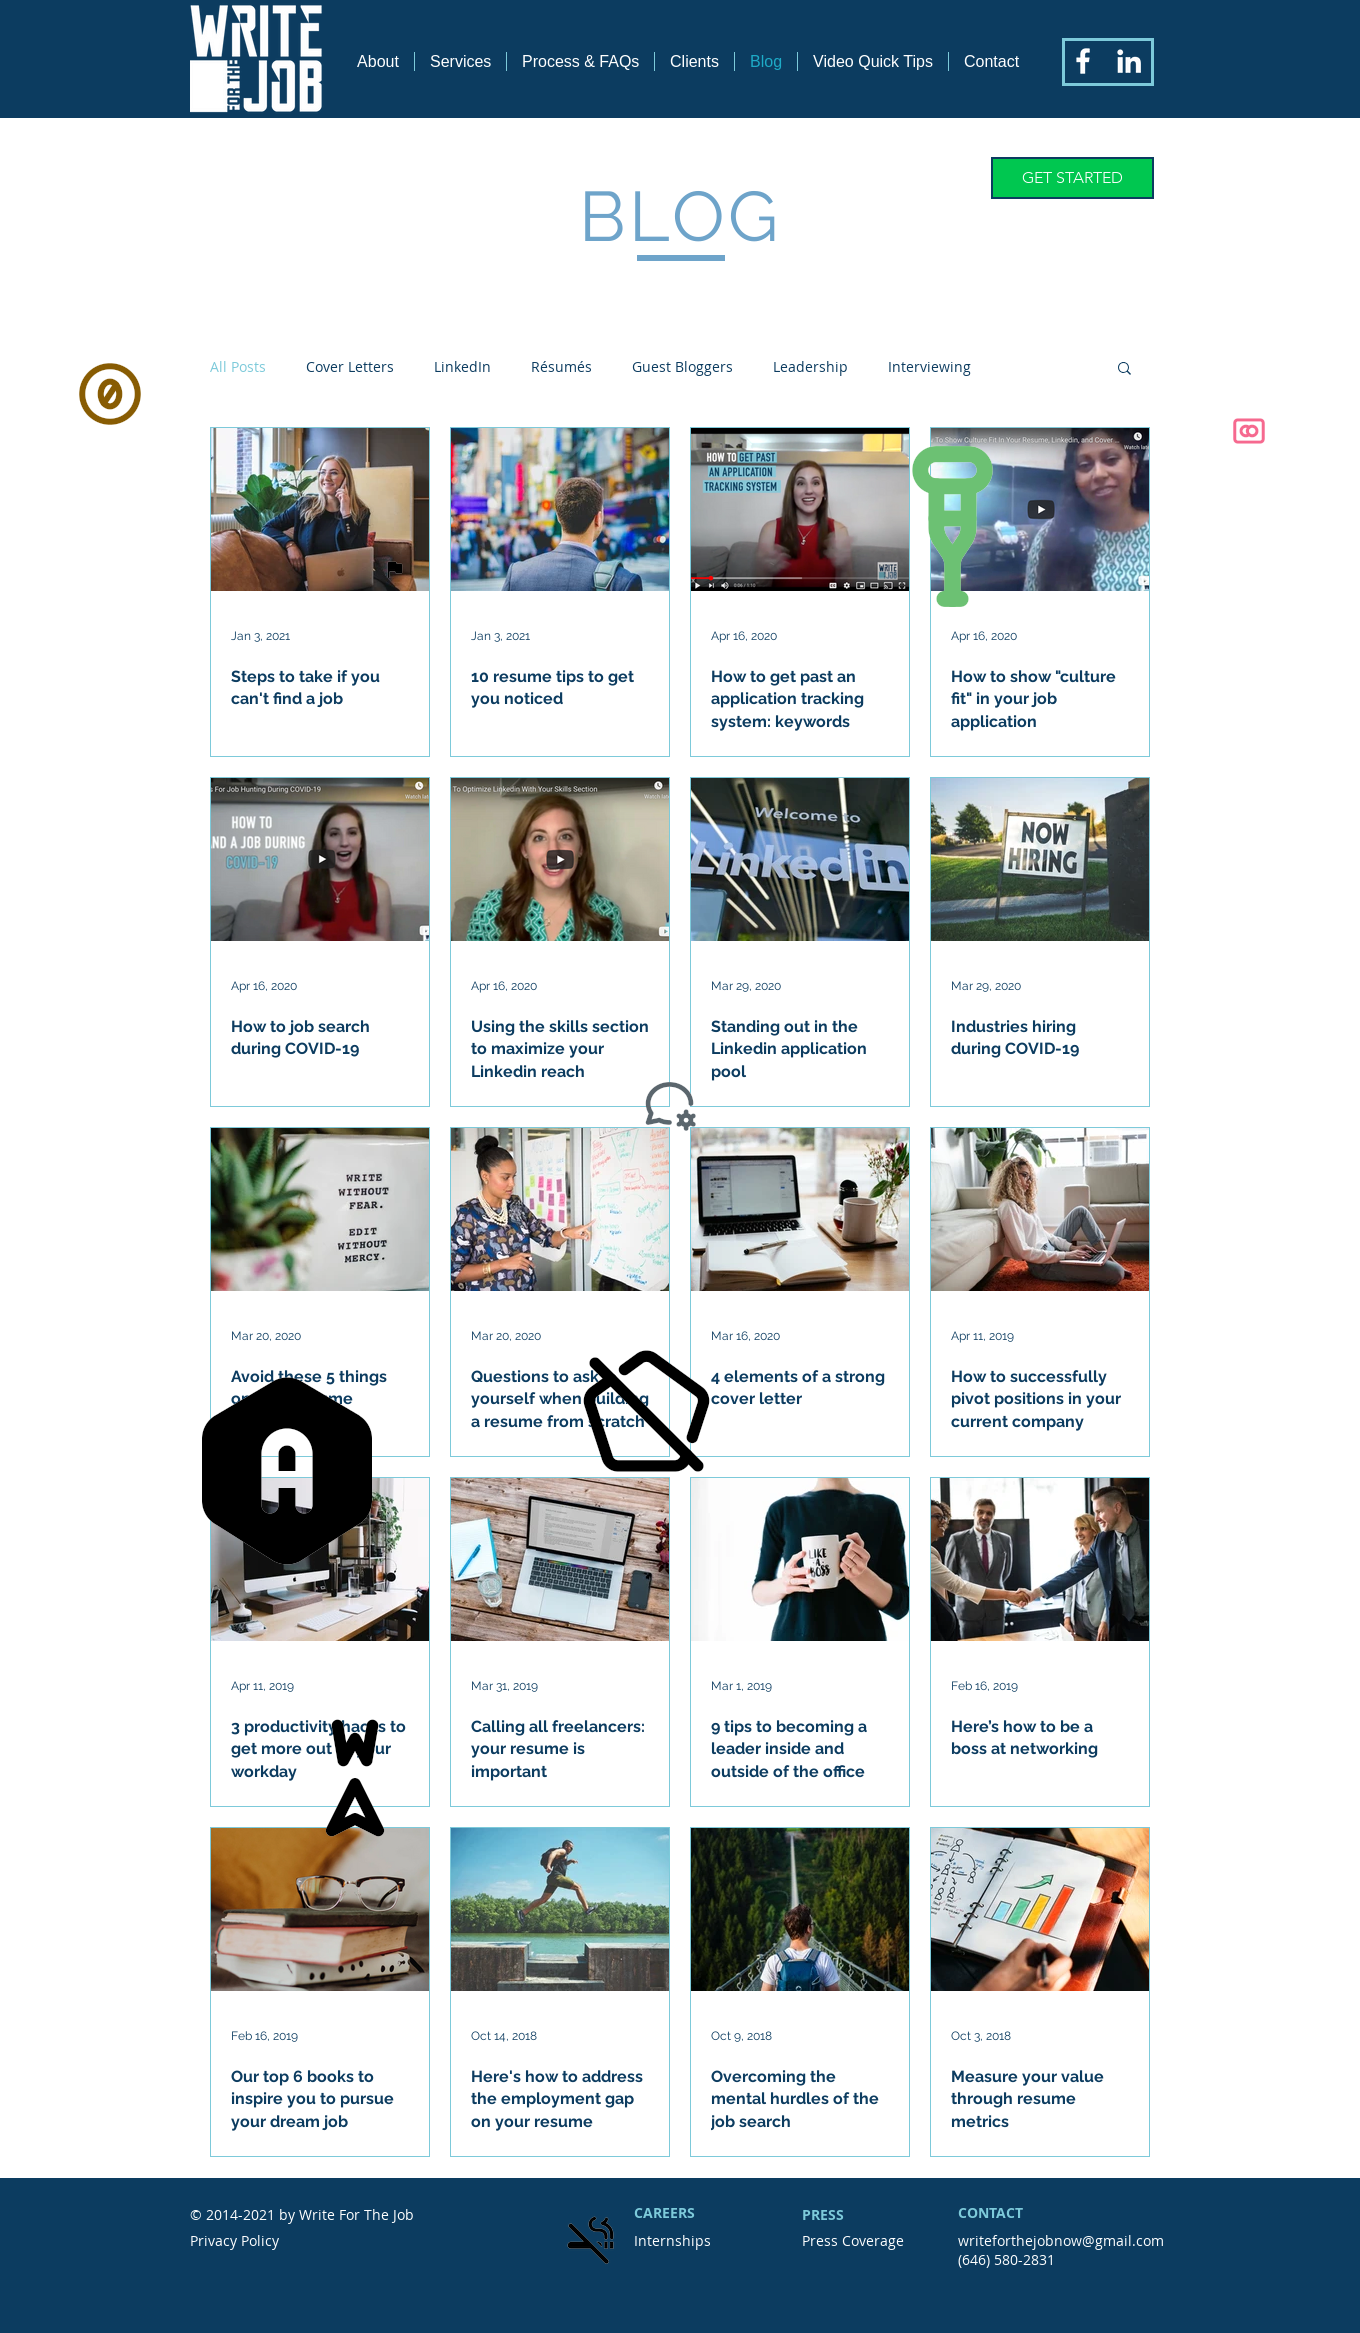 The height and width of the screenshot is (2333, 1360). I want to click on select option A in a multiple choice interface, so click(287, 1471).